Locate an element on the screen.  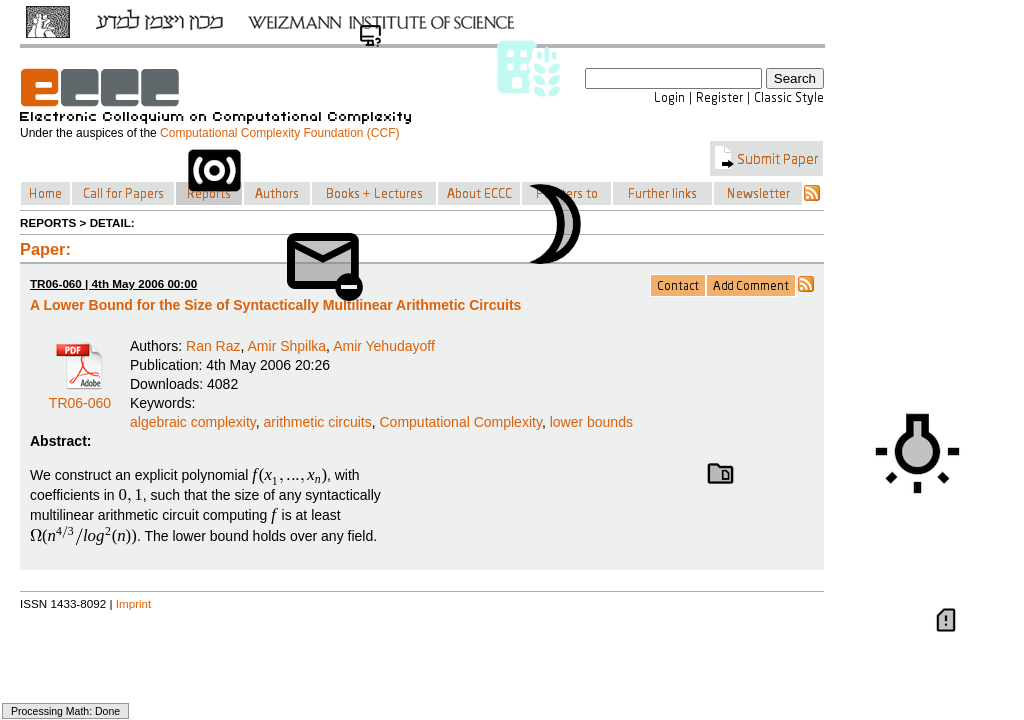
access agricultural or farm management services is located at coordinates (527, 67).